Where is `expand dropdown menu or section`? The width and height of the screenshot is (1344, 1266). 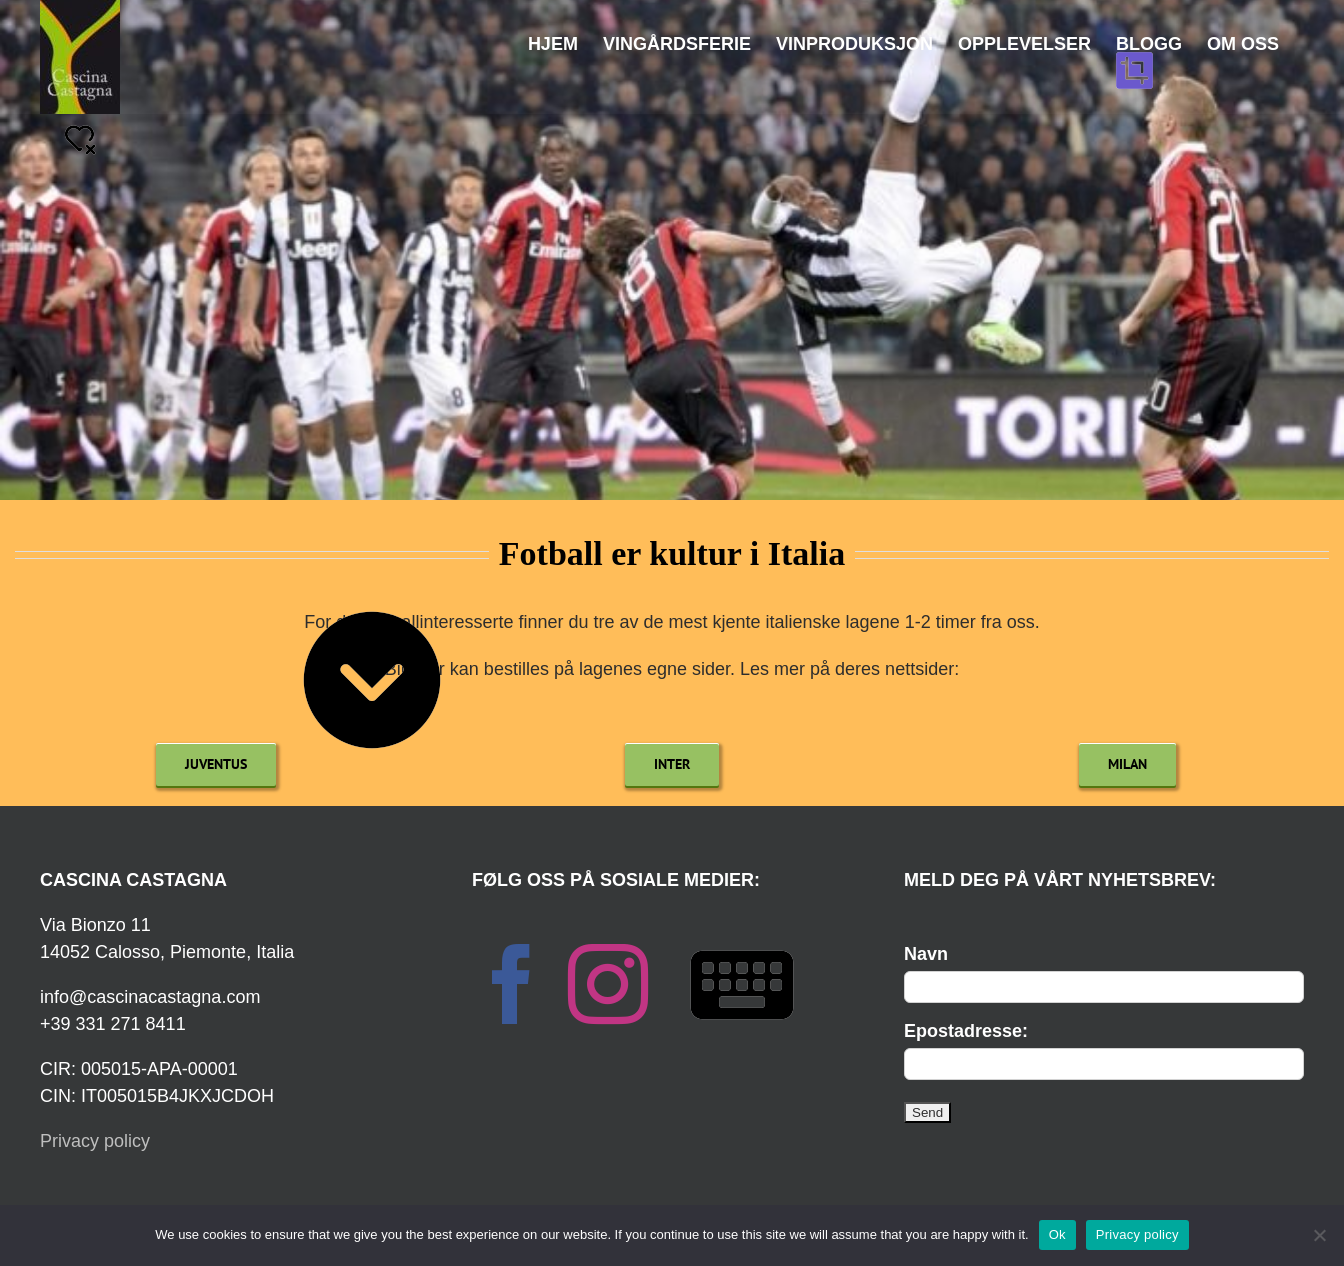
expand dropdown menu or section is located at coordinates (372, 680).